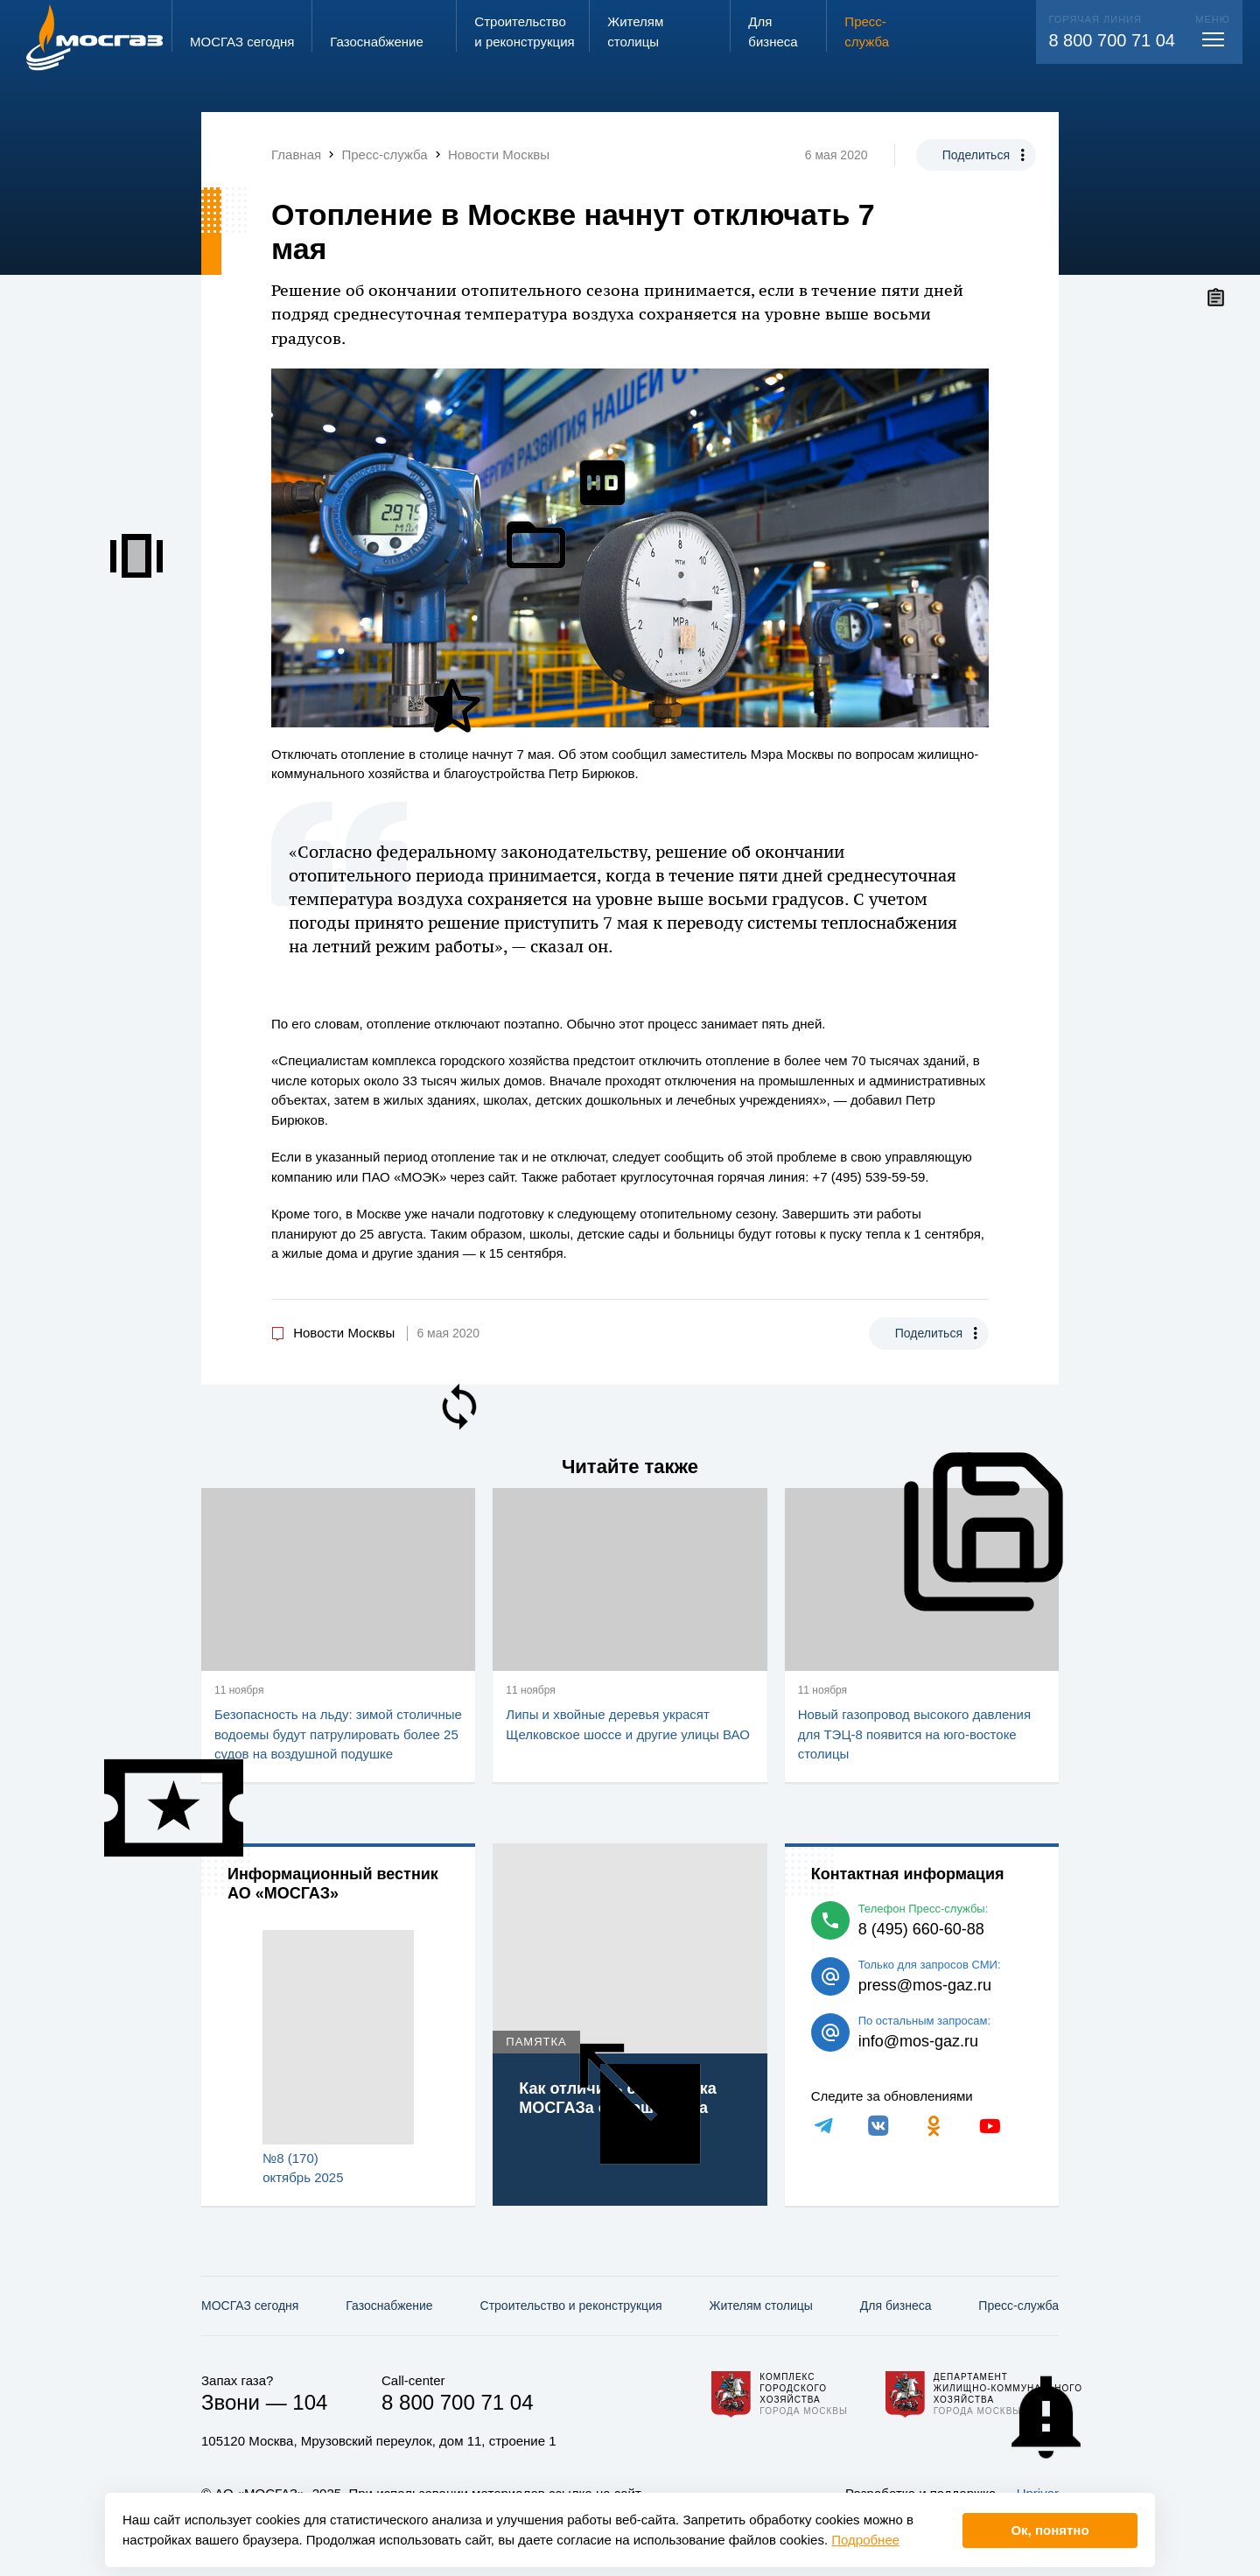 The height and width of the screenshot is (2576, 1260). I want to click on open a folder to view its contents, so click(536, 544).